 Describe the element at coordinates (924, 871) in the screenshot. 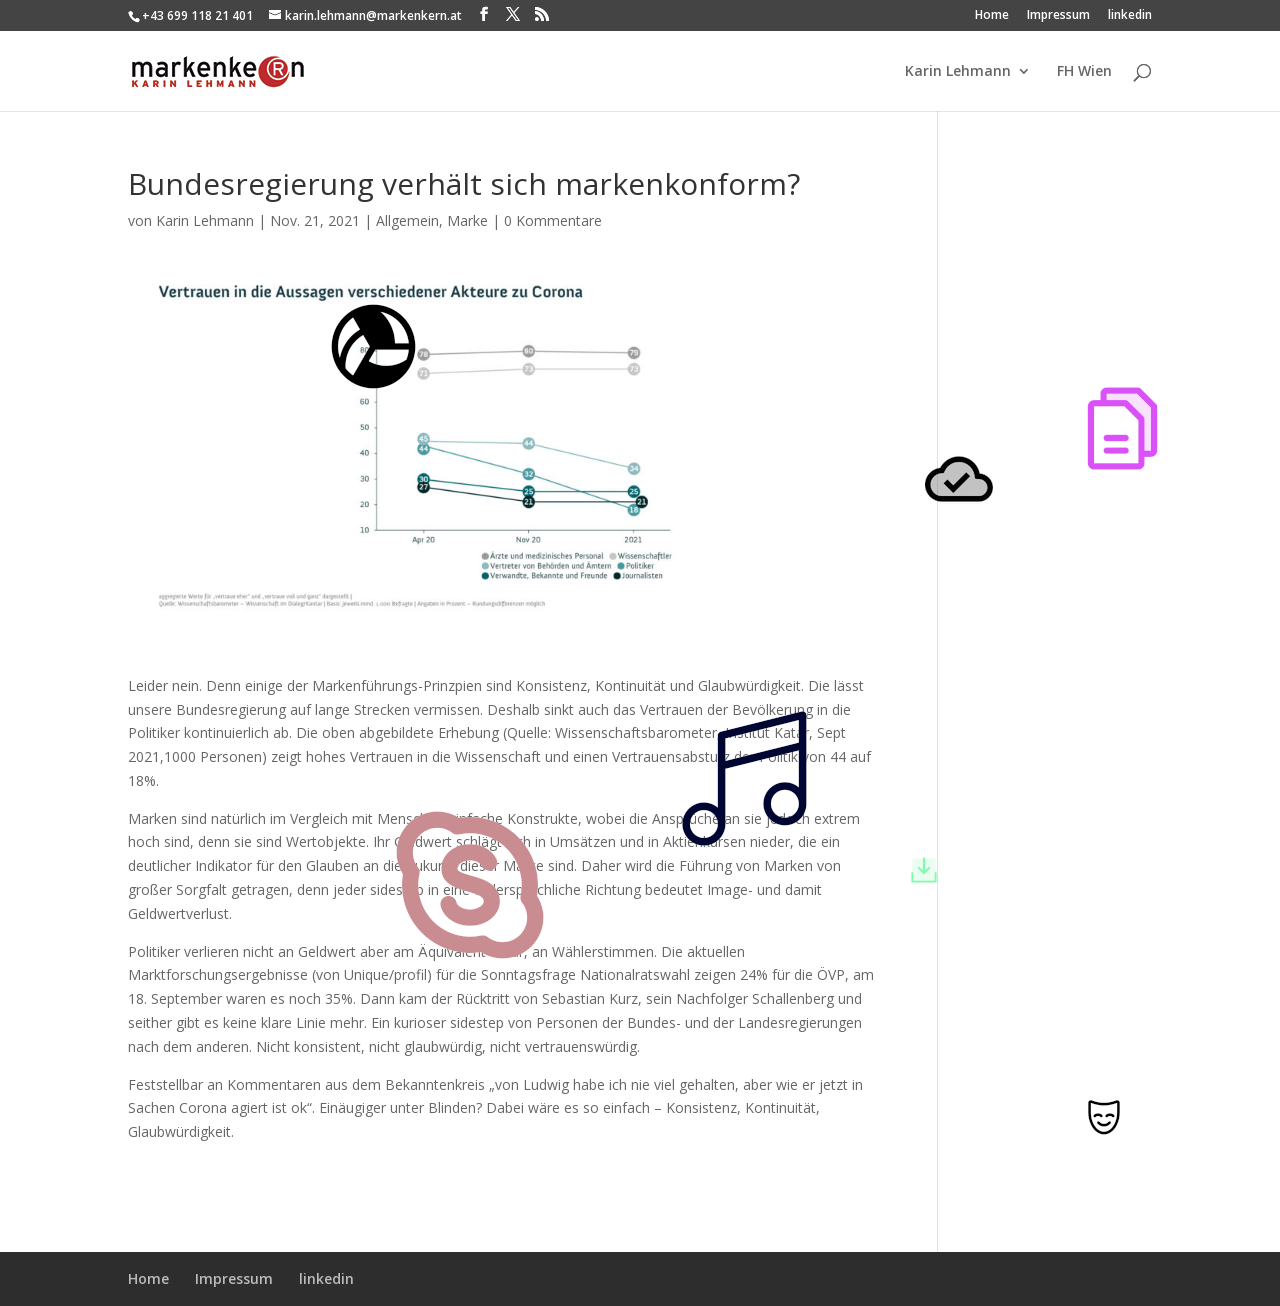

I see `download a file to your device` at that location.